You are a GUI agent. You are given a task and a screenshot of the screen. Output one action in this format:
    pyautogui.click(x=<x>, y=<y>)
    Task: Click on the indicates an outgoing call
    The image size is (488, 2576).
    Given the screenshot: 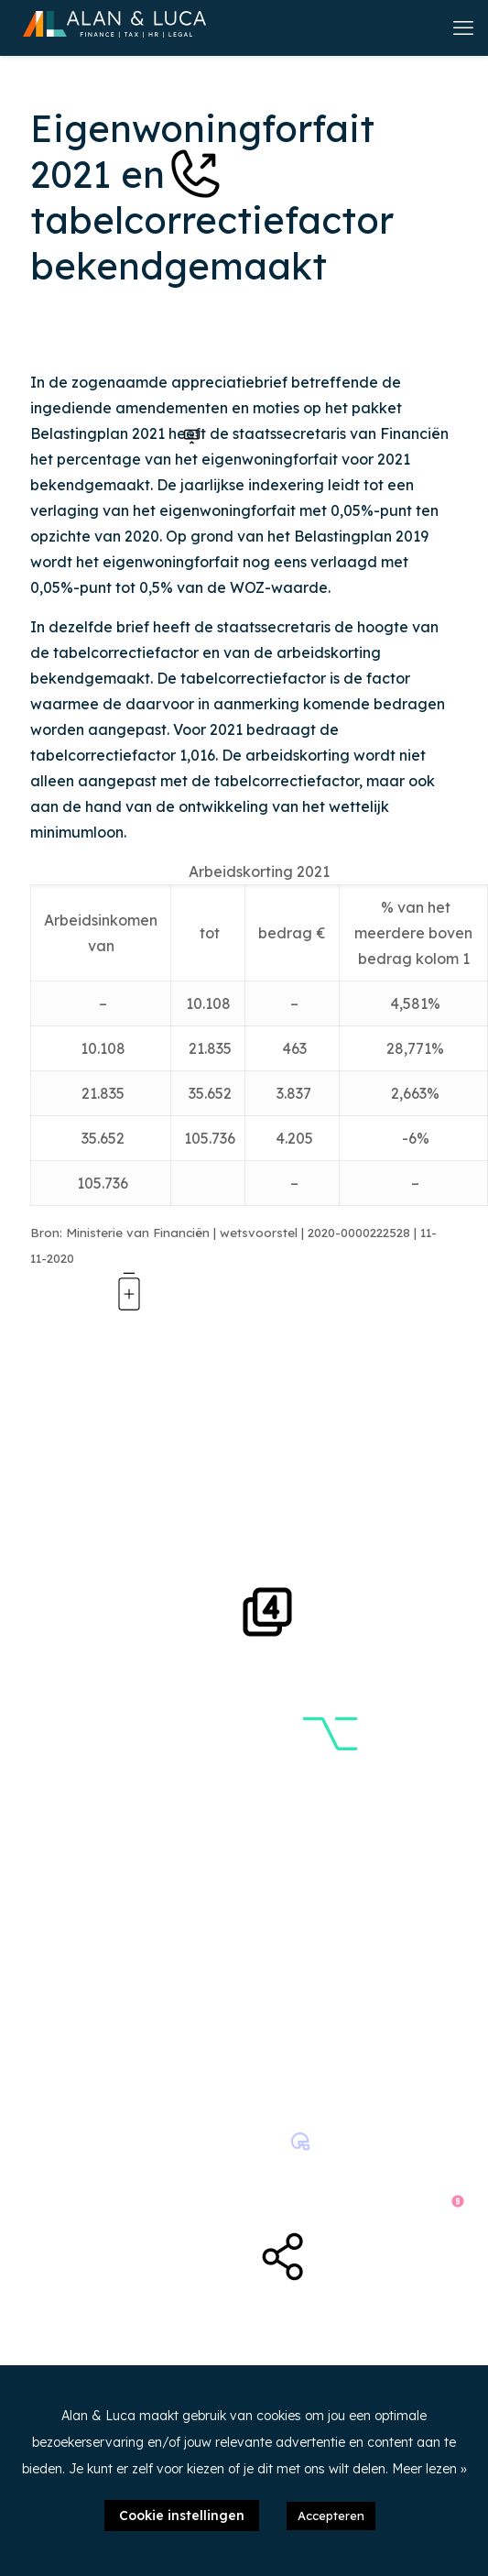 What is the action you would take?
    pyautogui.click(x=196, y=172)
    